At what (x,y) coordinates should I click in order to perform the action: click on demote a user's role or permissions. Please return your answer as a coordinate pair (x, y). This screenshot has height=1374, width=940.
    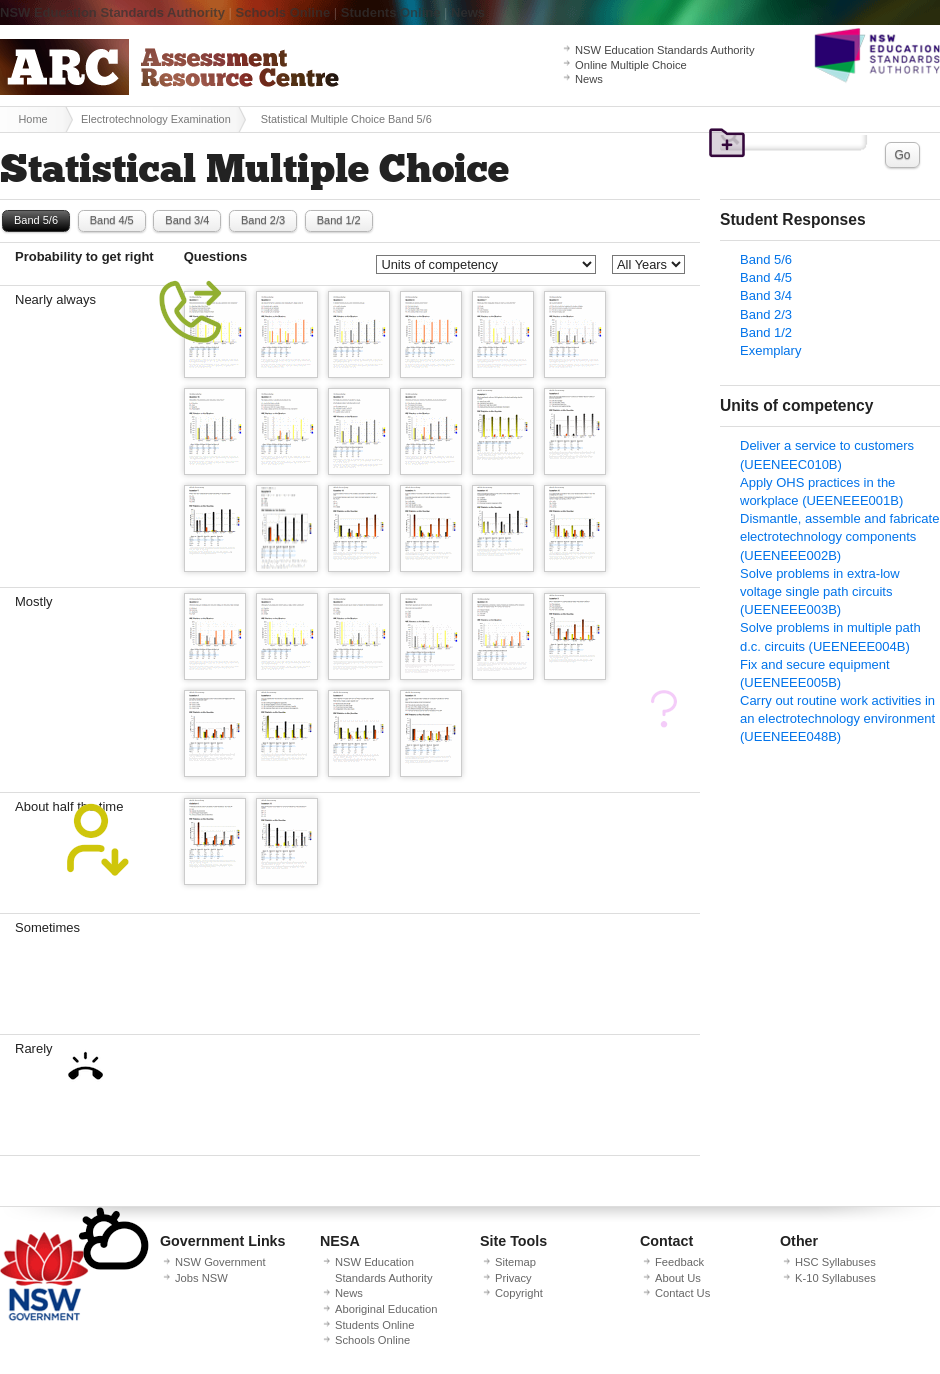
    Looking at the image, I should click on (91, 838).